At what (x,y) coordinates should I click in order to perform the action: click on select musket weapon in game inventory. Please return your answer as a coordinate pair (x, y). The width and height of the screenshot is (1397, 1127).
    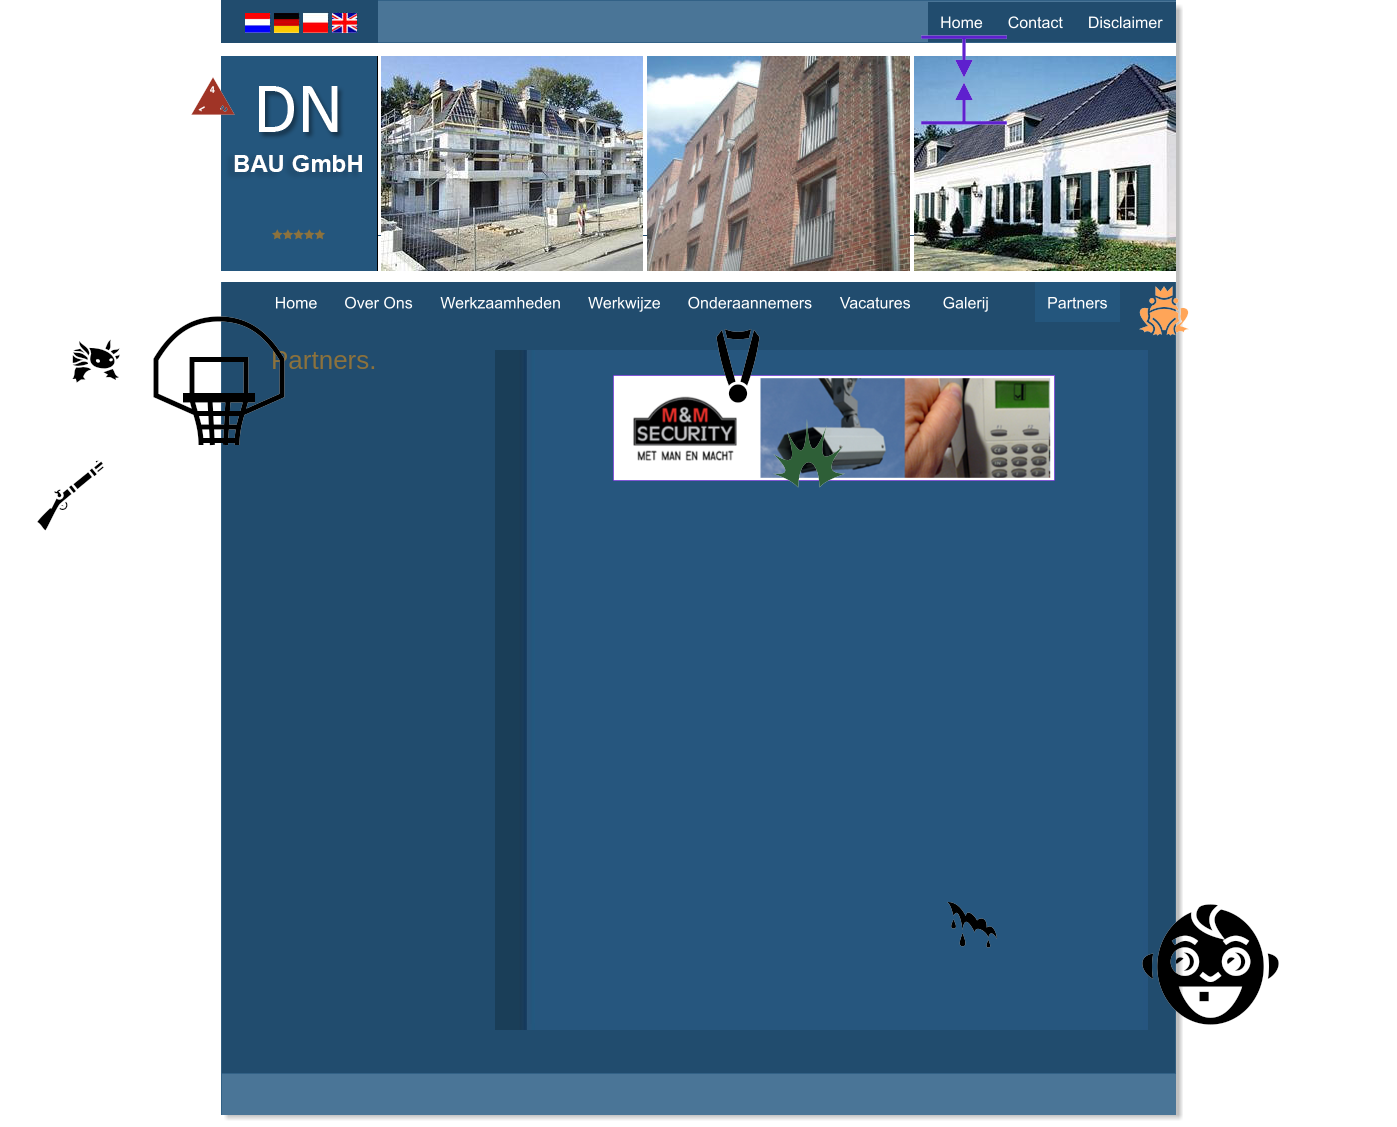
    Looking at the image, I should click on (70, 495).